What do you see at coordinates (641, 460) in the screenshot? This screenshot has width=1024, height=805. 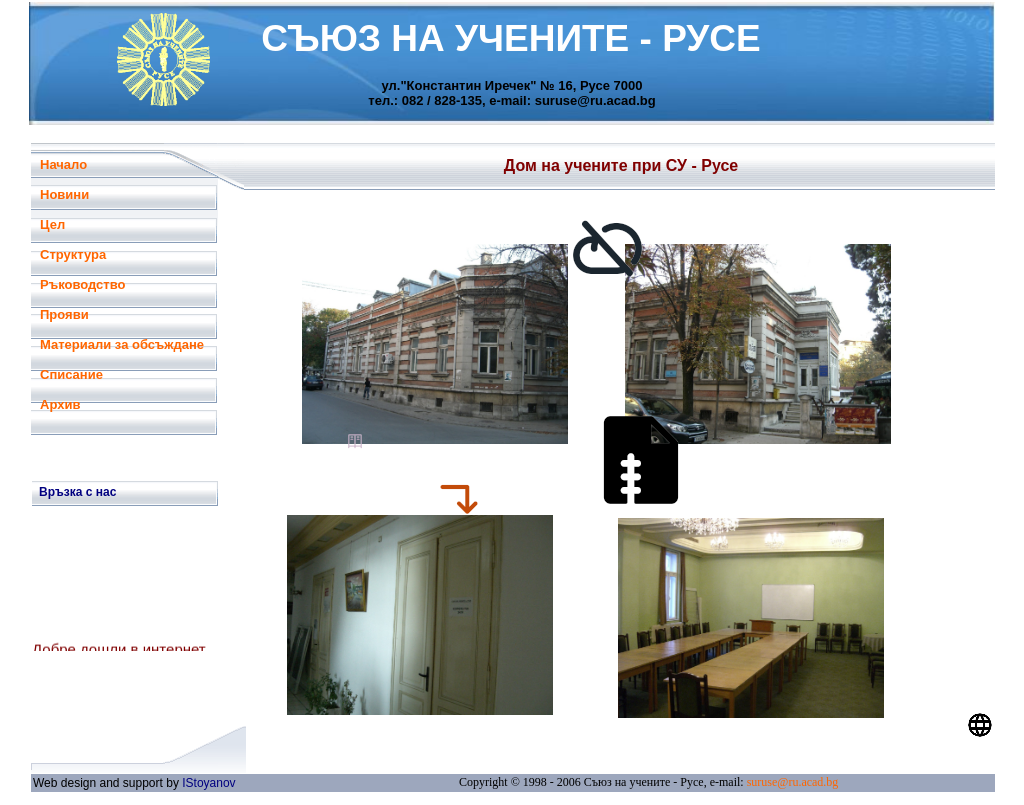 I see `access compressed or archived files` at bounding box center [641, 460].